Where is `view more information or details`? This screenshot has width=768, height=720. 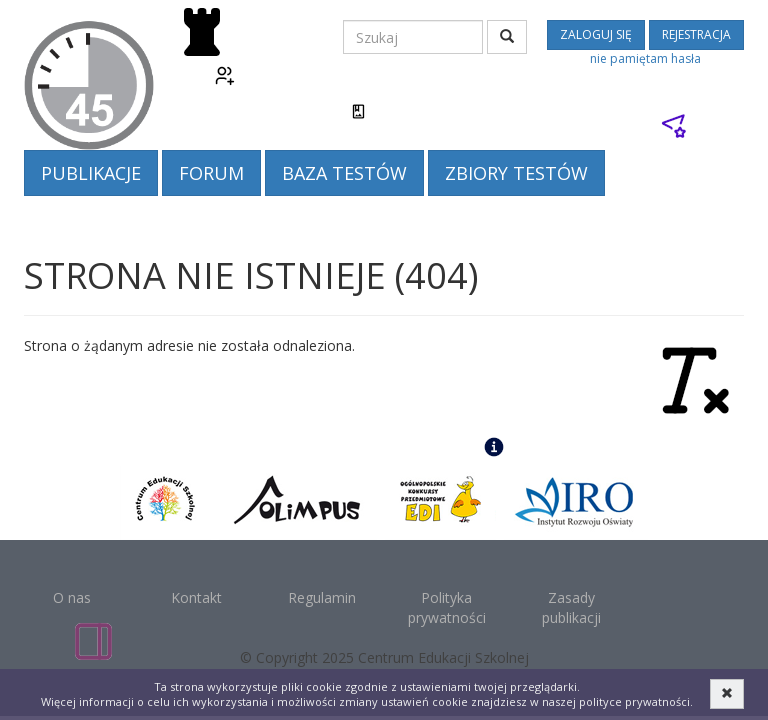 view more information or details is located at coordinates (494, 447).